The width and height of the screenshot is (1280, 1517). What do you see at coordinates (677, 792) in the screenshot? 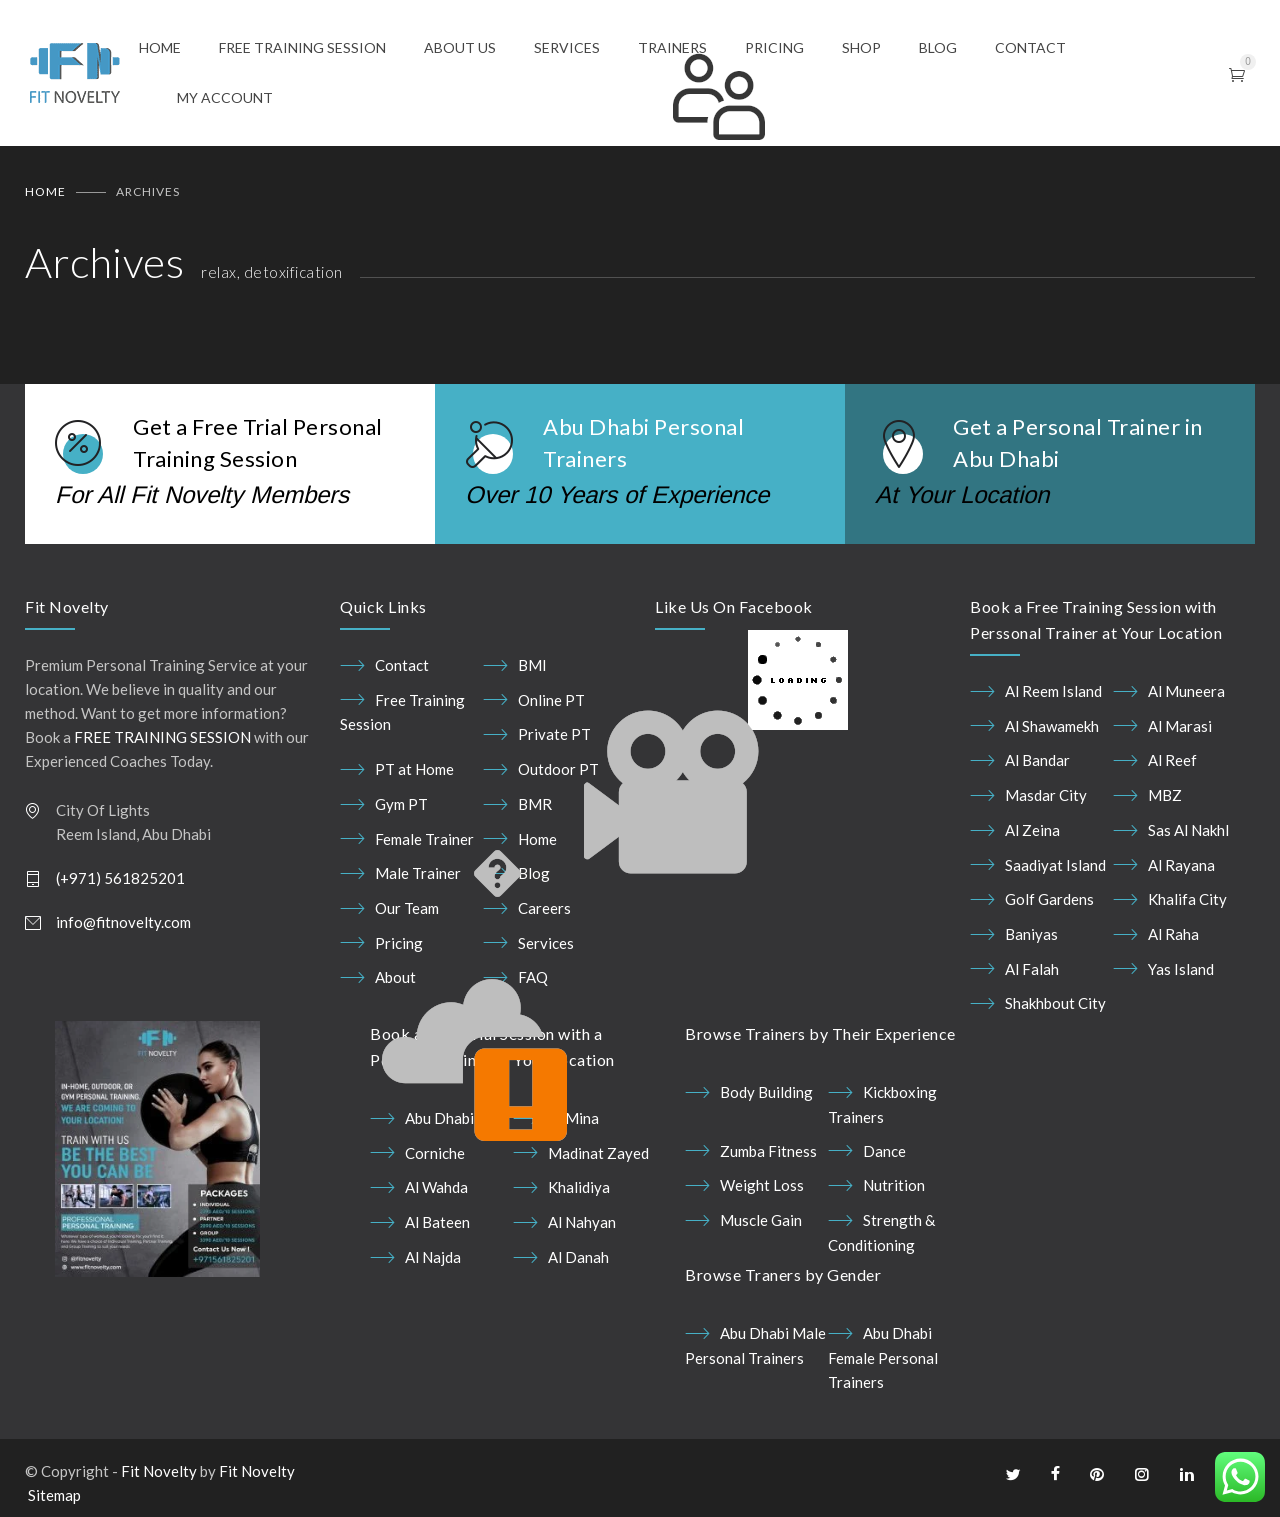
I see `access video camera or recording features` at bounding box center [677, 792].